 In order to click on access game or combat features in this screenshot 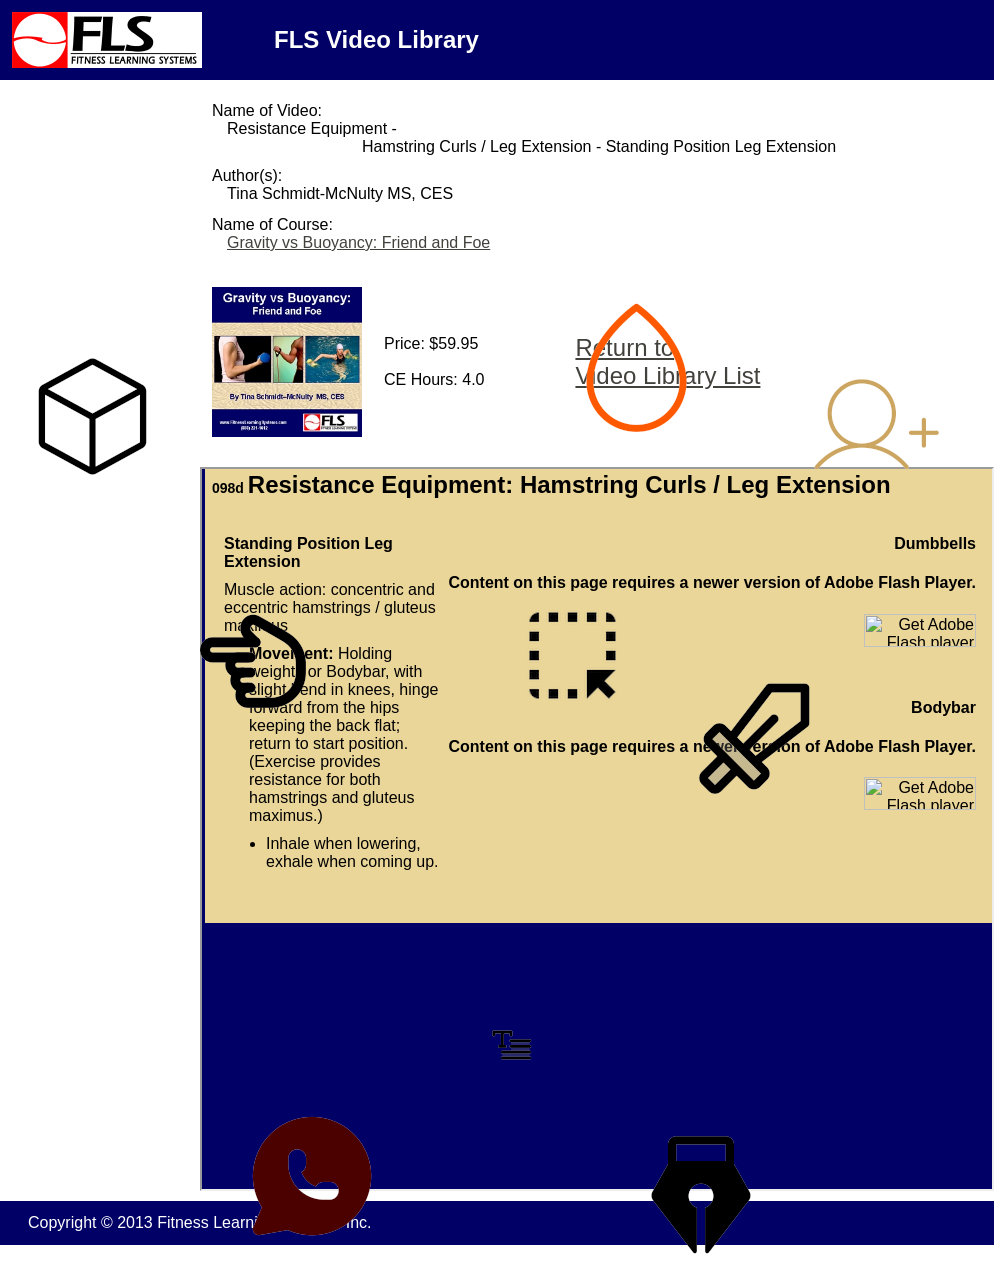, I will do `click(756, 736)`.